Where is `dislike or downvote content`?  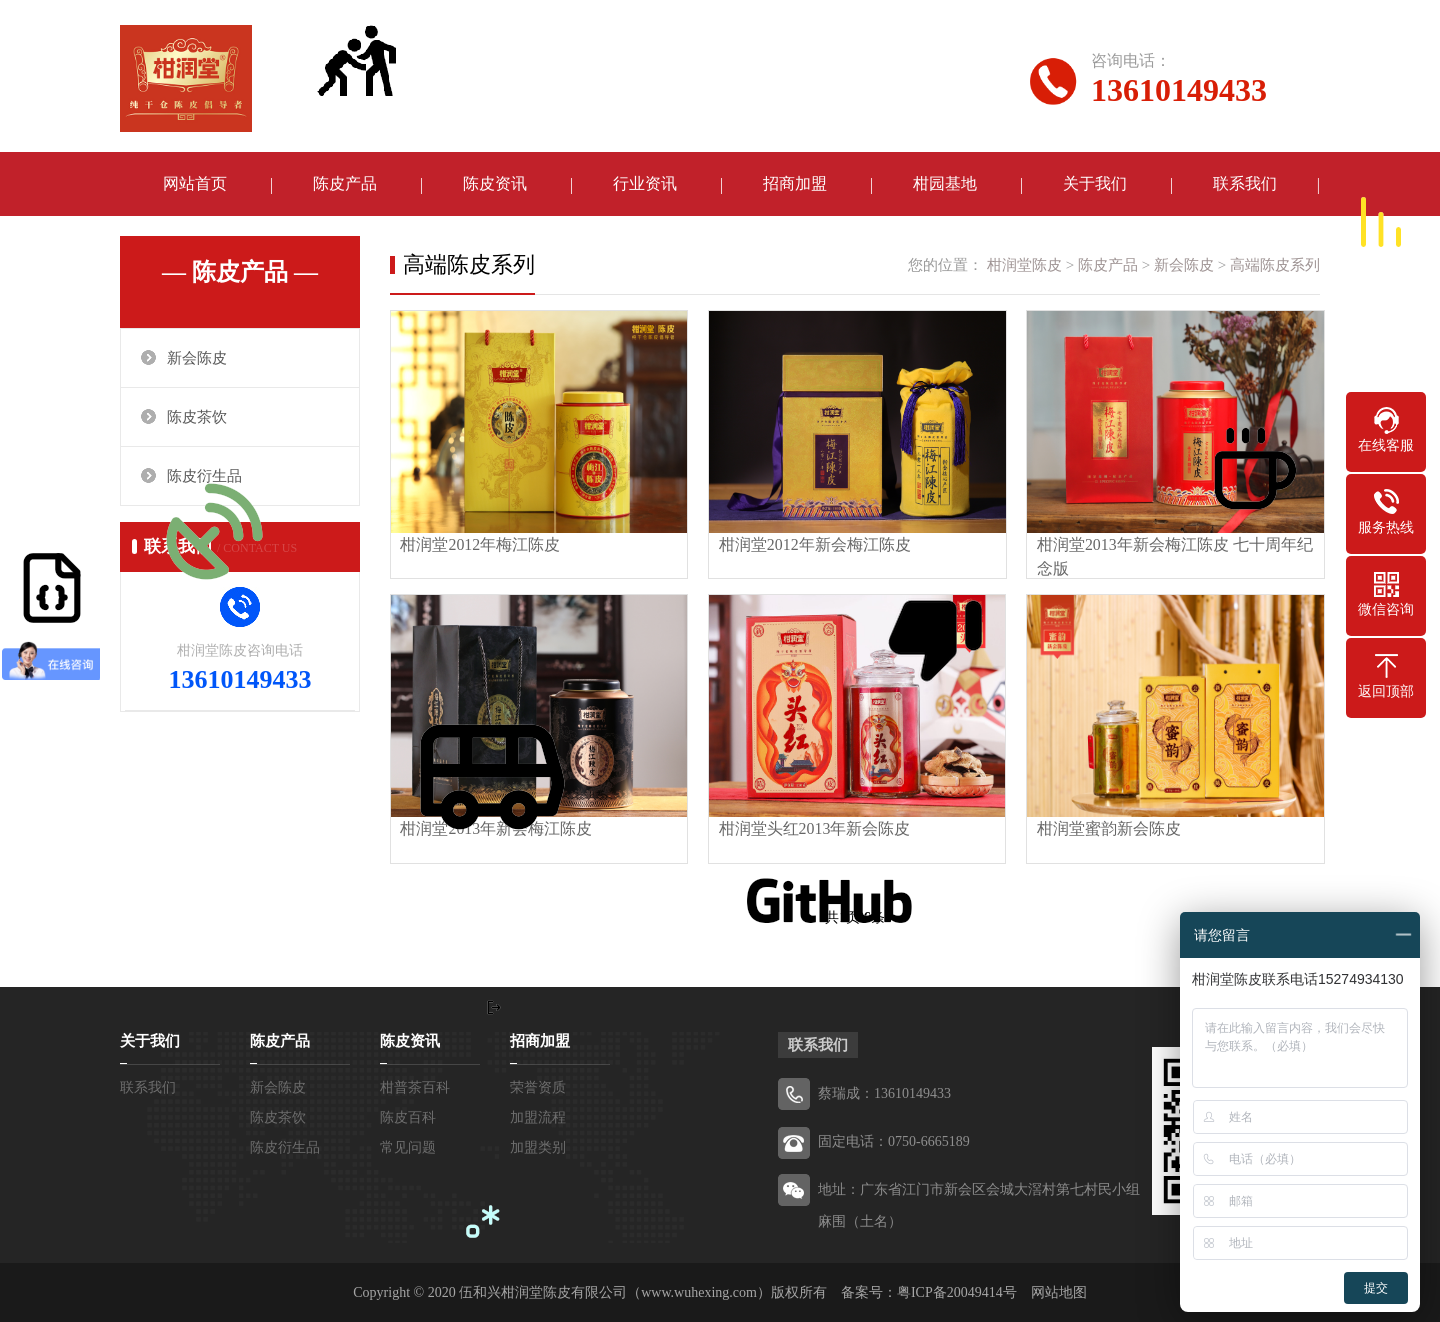 dislike or downvote content is located at coordinates (936, 638).